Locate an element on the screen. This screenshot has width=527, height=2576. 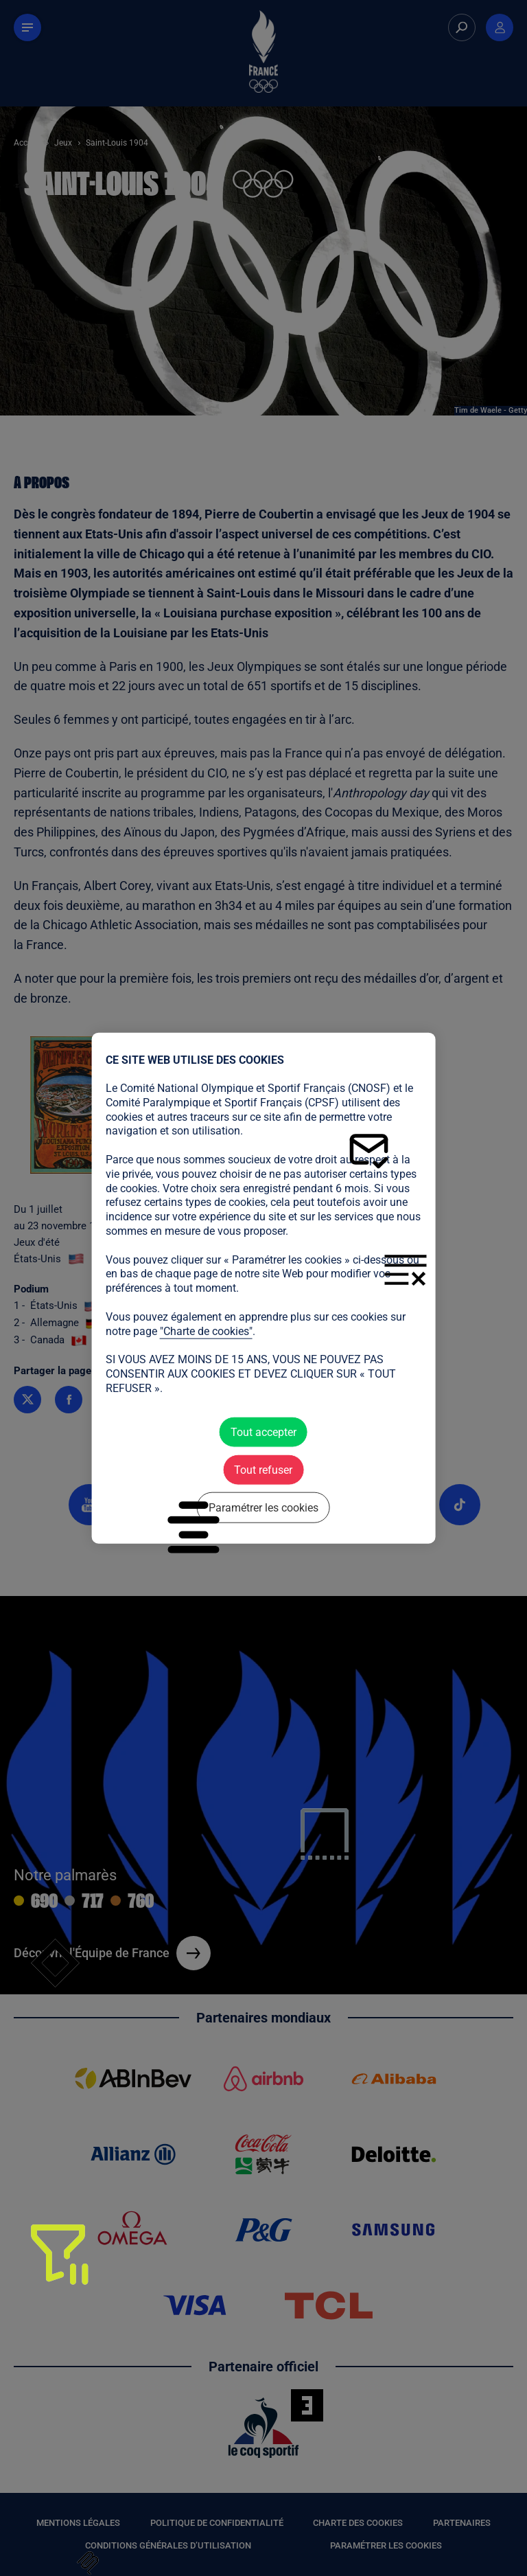
clear all items from a list is located at coordinates (406, 1270).